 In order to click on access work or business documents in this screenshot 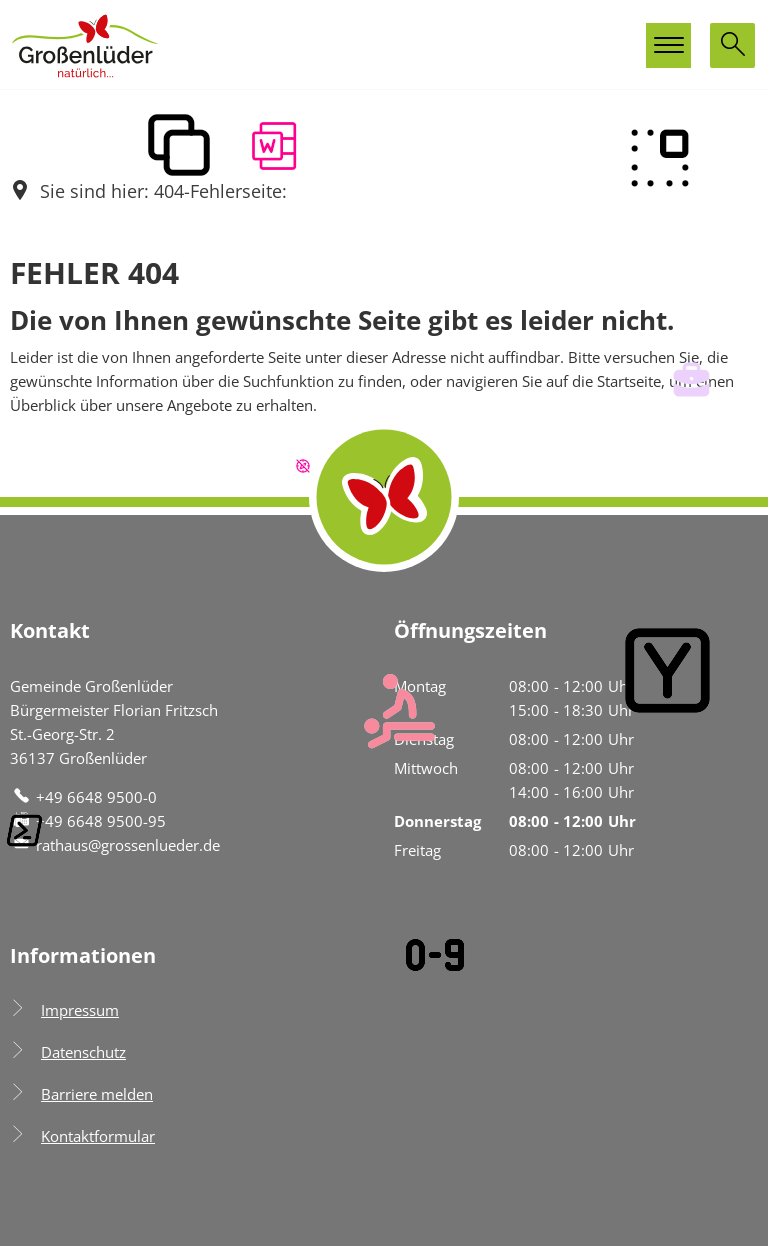, I will do `click(691, 380)`.